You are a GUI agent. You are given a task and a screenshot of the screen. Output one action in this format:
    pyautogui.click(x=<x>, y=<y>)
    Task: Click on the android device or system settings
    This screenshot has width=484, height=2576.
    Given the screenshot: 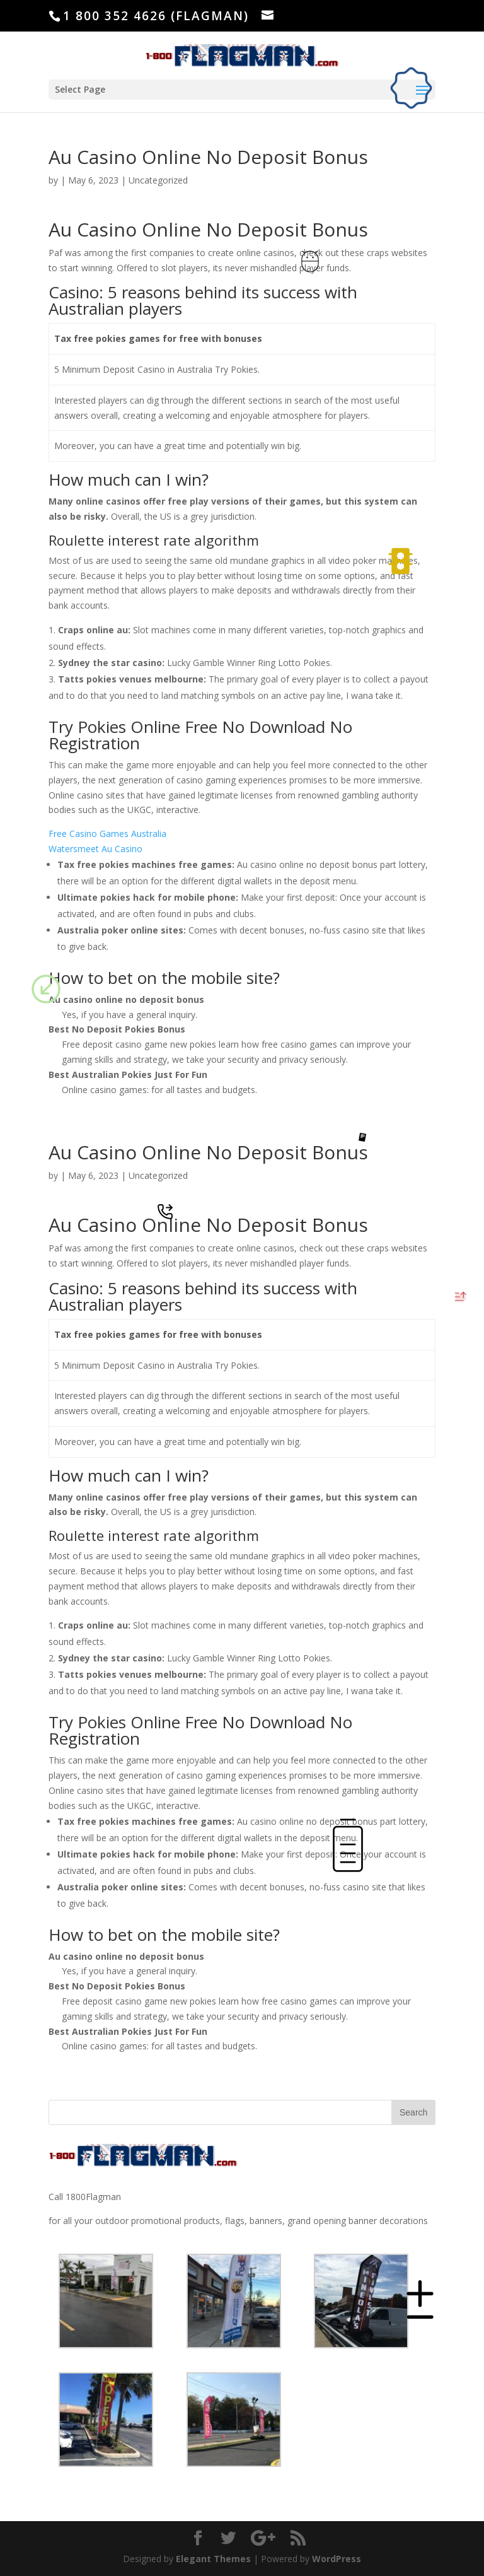 What is the action you would take?
    pyautogui.click(x=310, y=261)
    